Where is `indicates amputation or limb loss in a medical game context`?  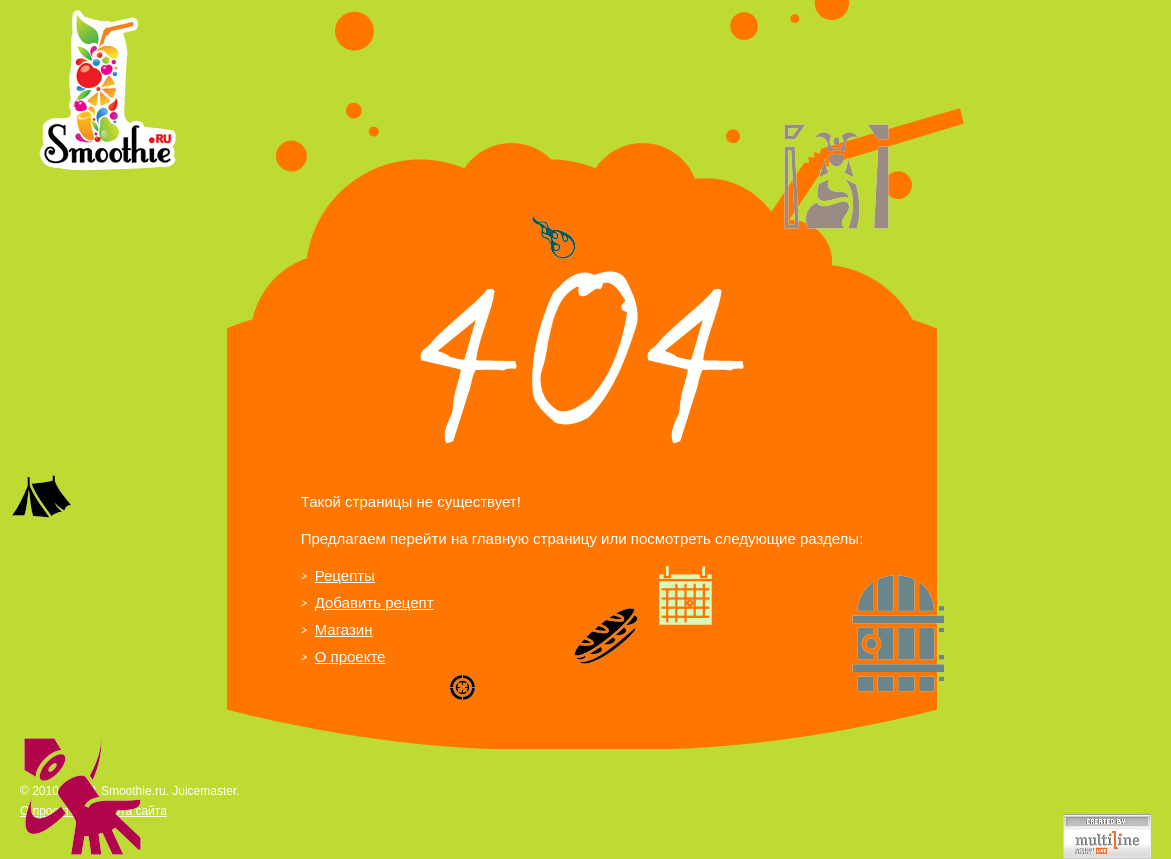
indicates amputation or limb loss in a medical game context is located at coordinates (82, 796).